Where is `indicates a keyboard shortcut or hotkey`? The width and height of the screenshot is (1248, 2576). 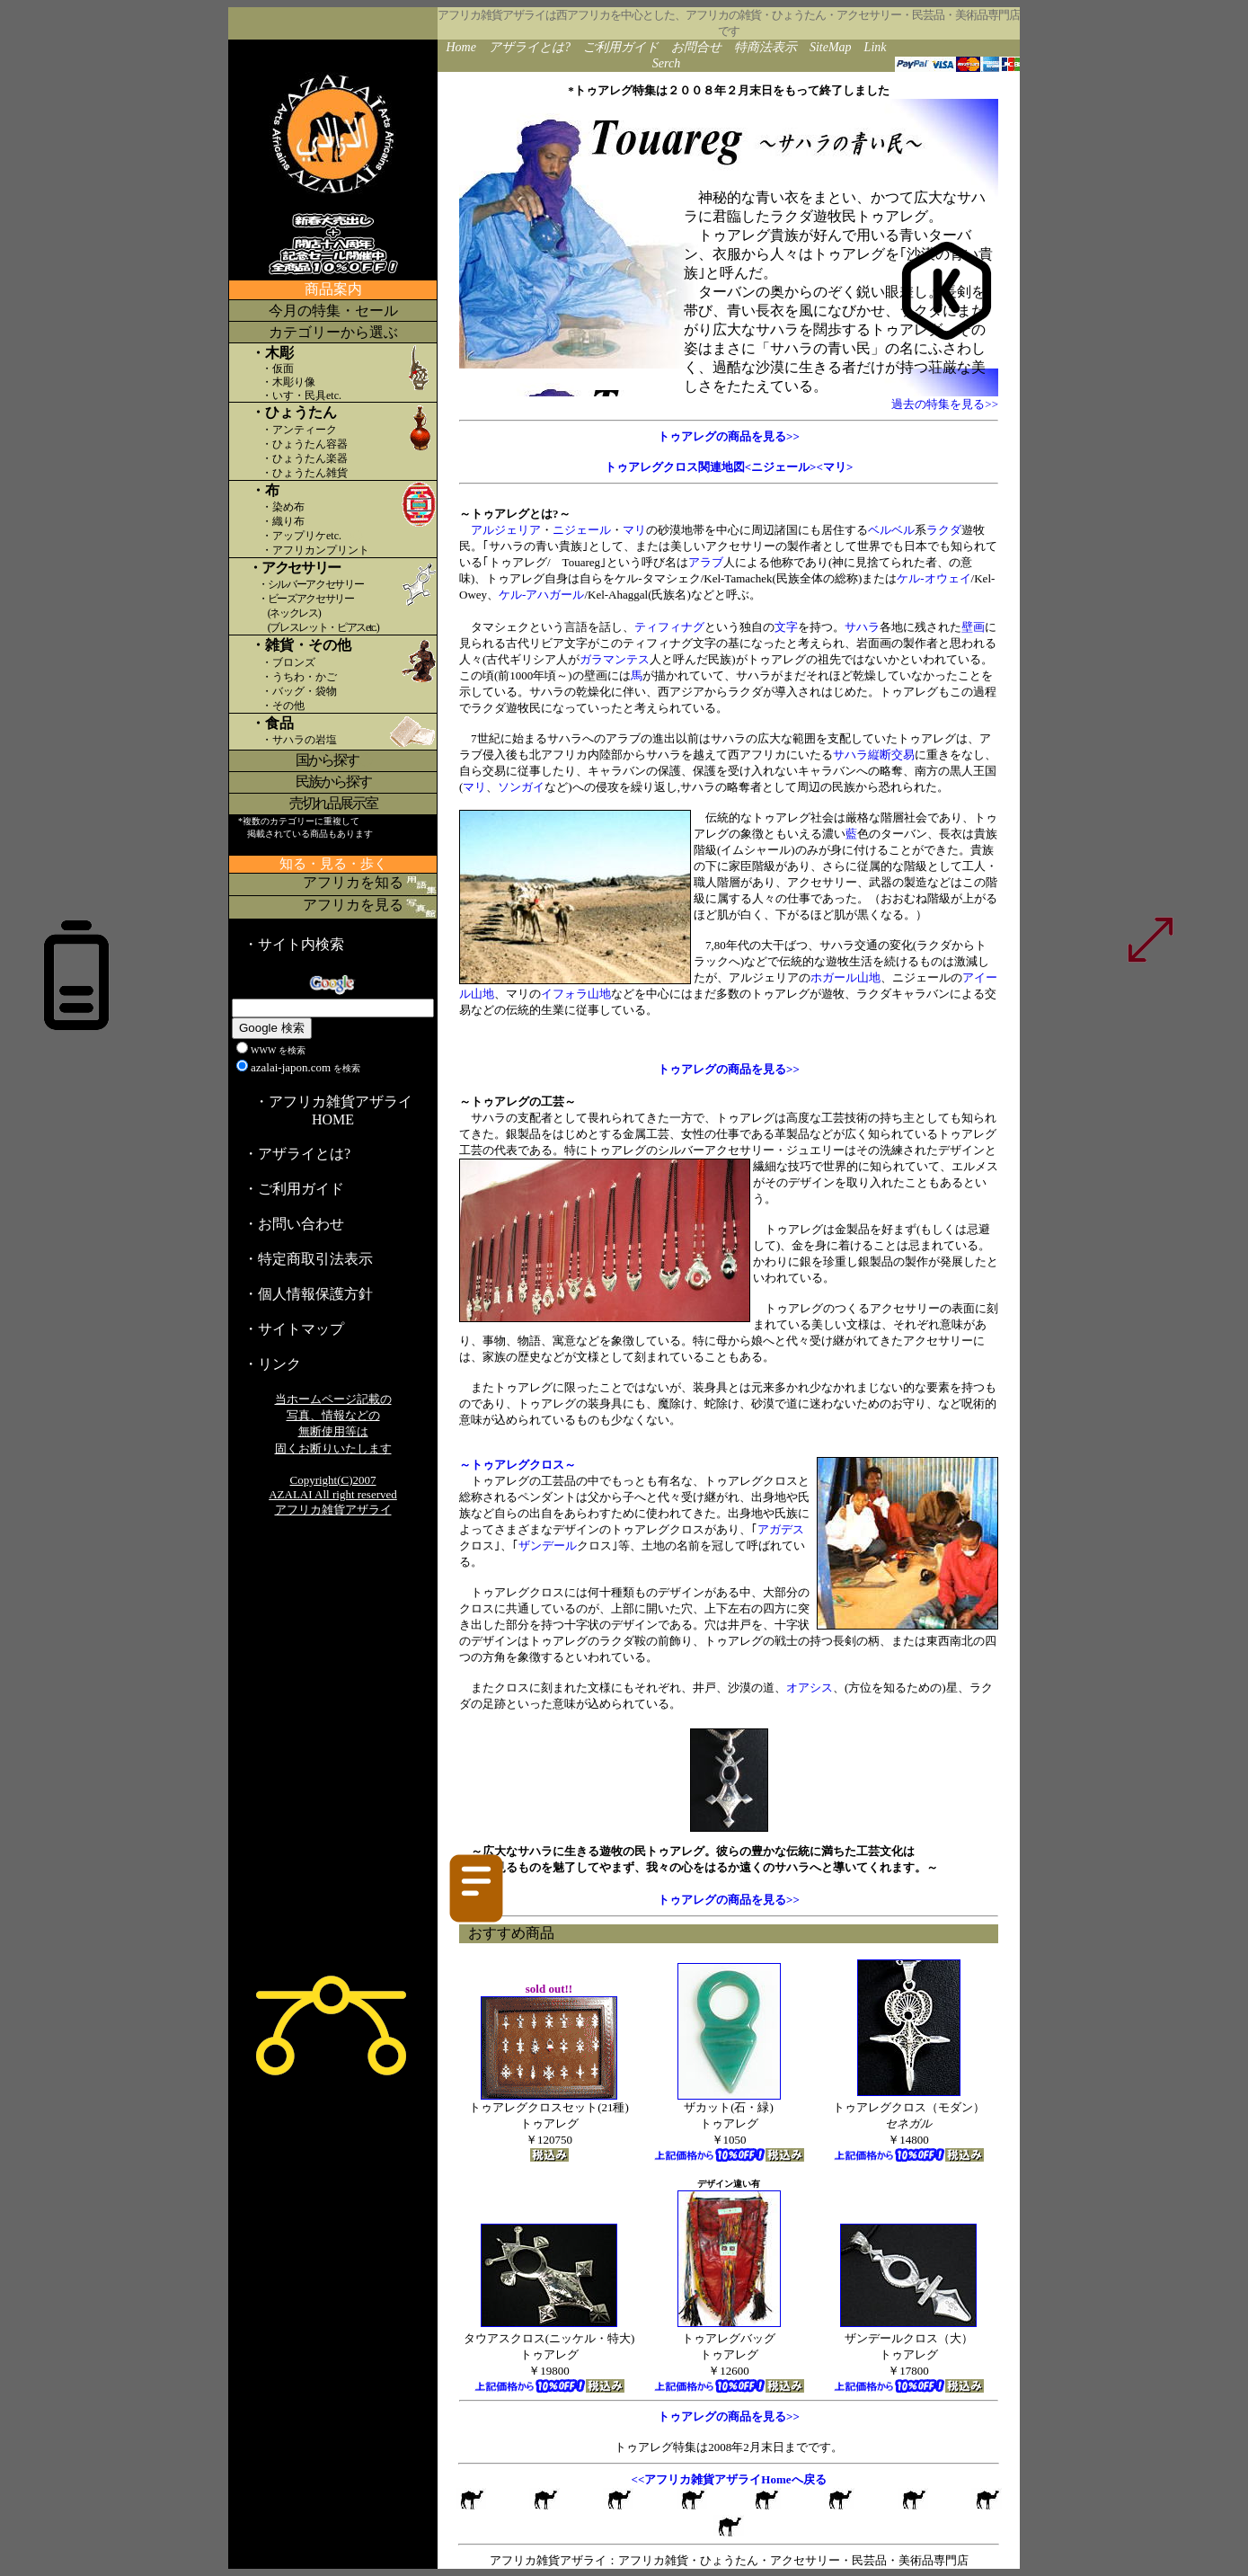 indicates a keyboard shortcut or hotkey is located at coordinates (946, 290).